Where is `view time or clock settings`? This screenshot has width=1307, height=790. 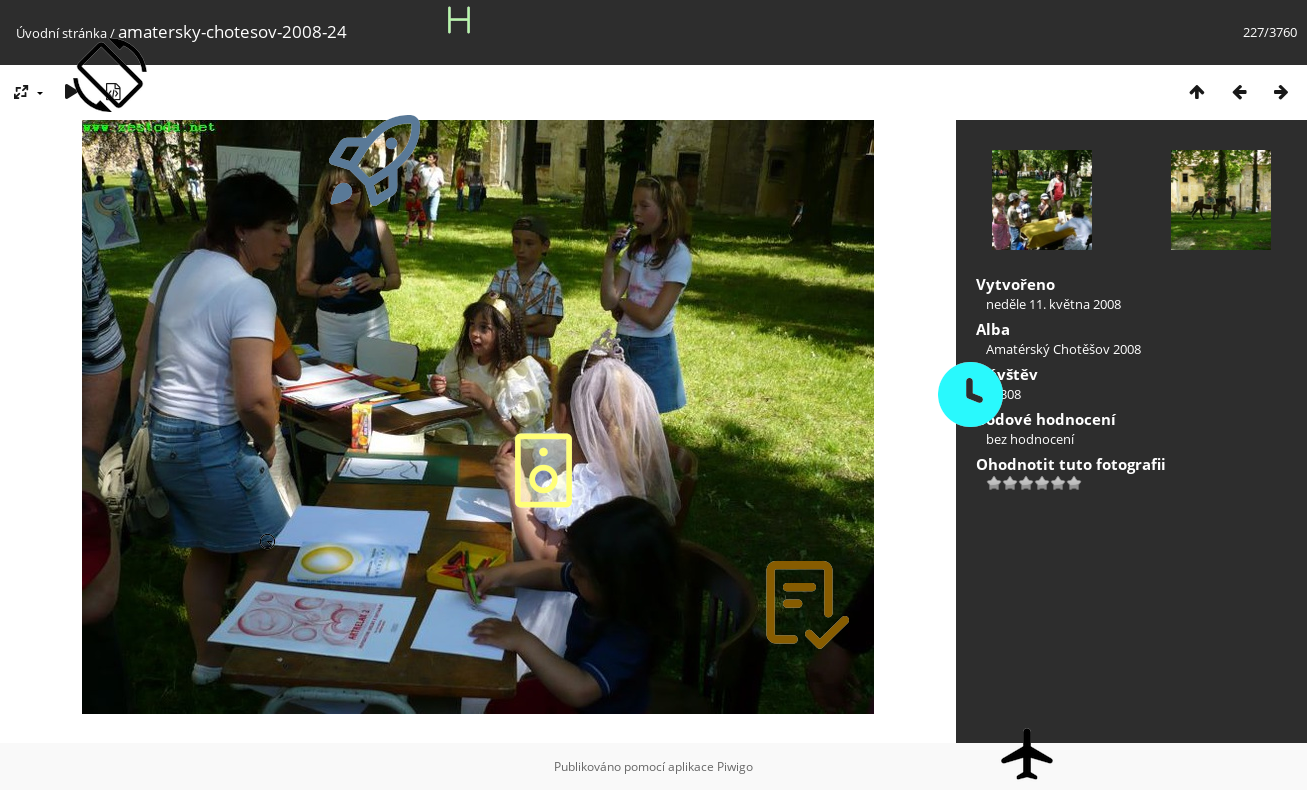 view time or clock settings is located at coordinates (970, 394).